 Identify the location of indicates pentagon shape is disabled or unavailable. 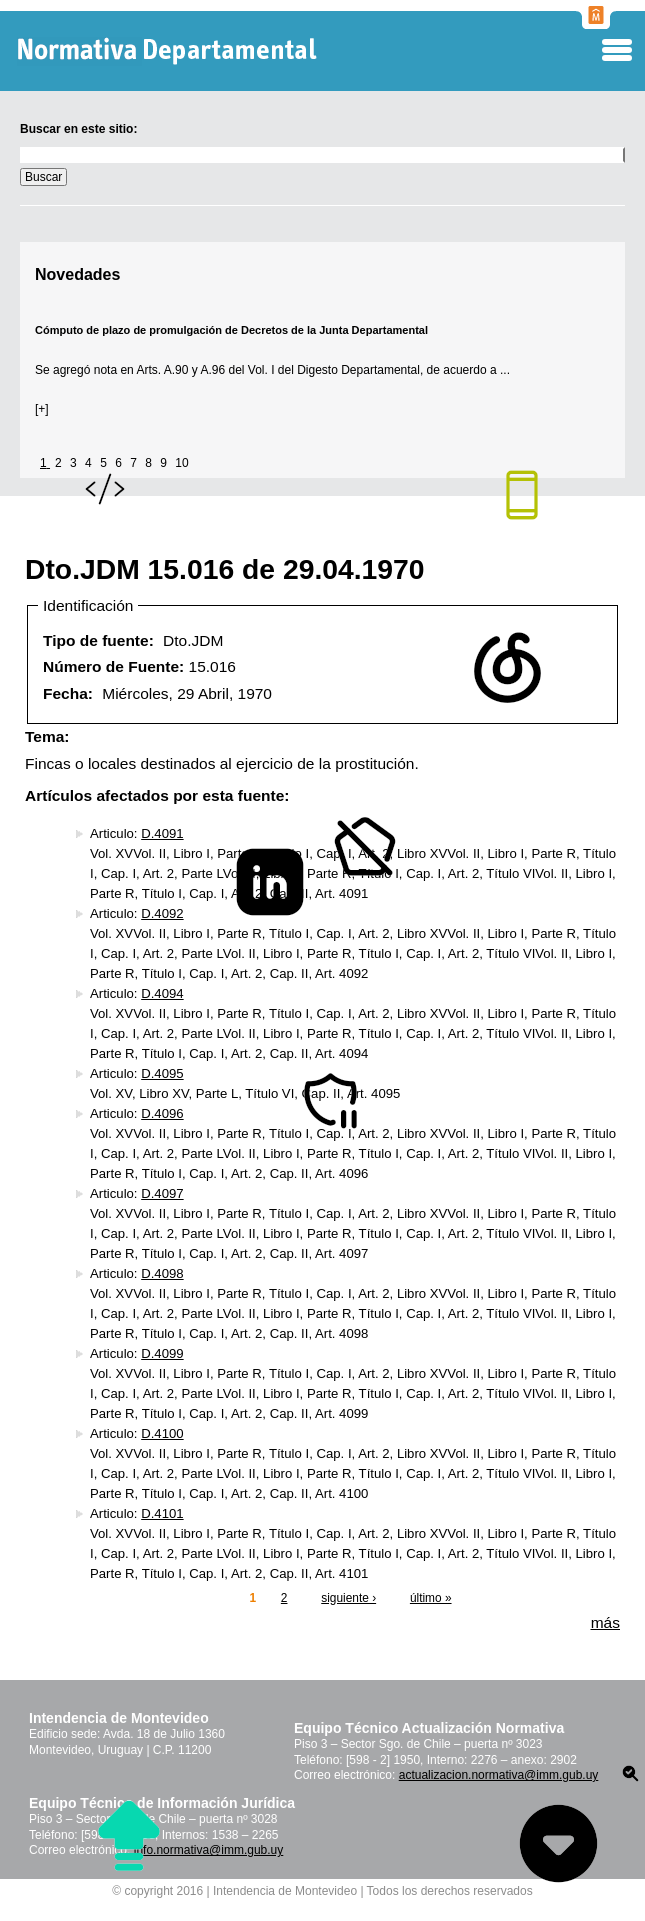
(365, 848).